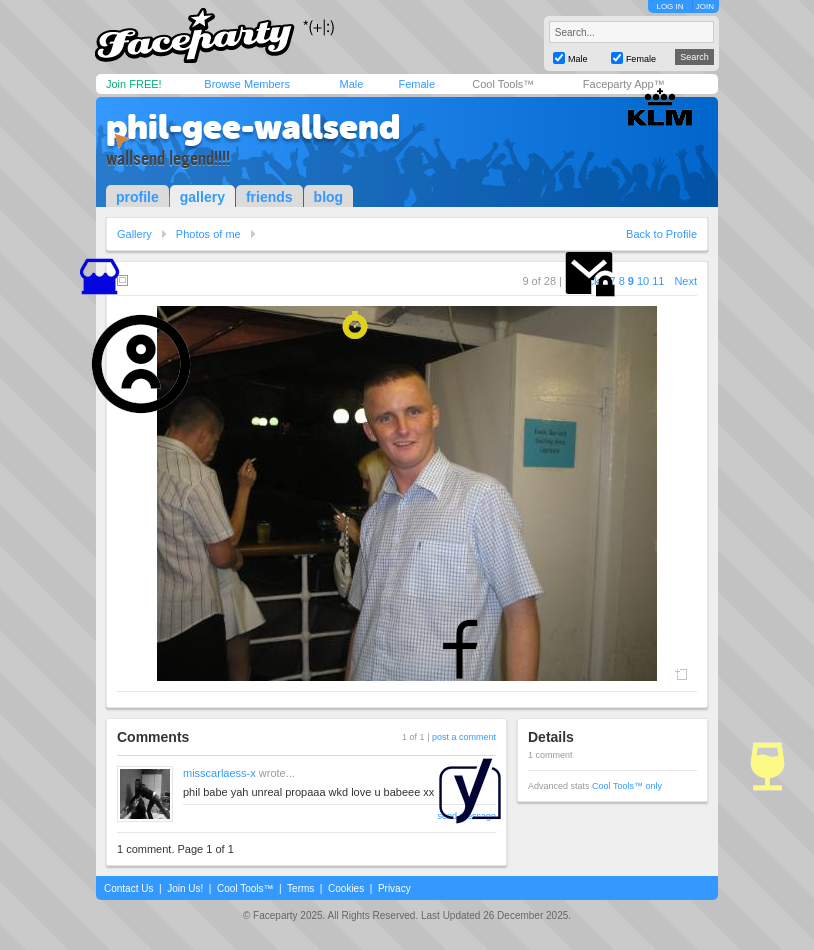 This screenshot has height=950, width=814. What do you see at coordinates (767, 766) in the screenshot?
I see `view wine or beverage menu` at bounding box center [767, 766].